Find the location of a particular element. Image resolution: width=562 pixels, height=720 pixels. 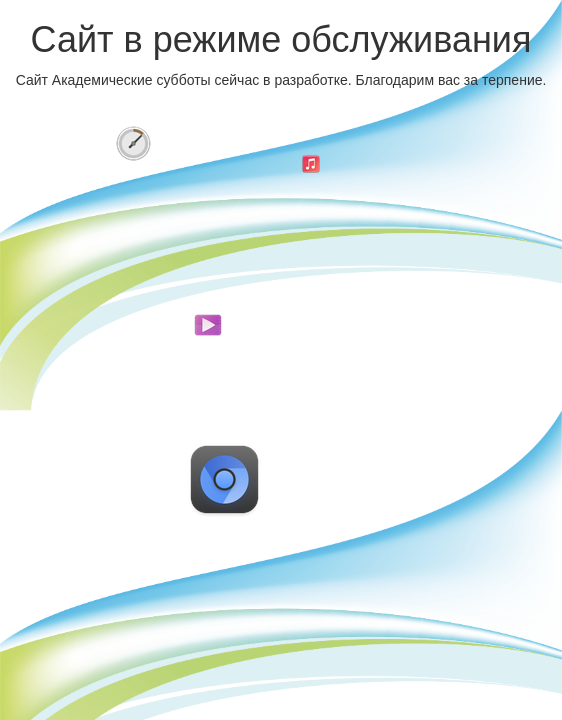

open celluloid media player is located at coordinates (208, 325).